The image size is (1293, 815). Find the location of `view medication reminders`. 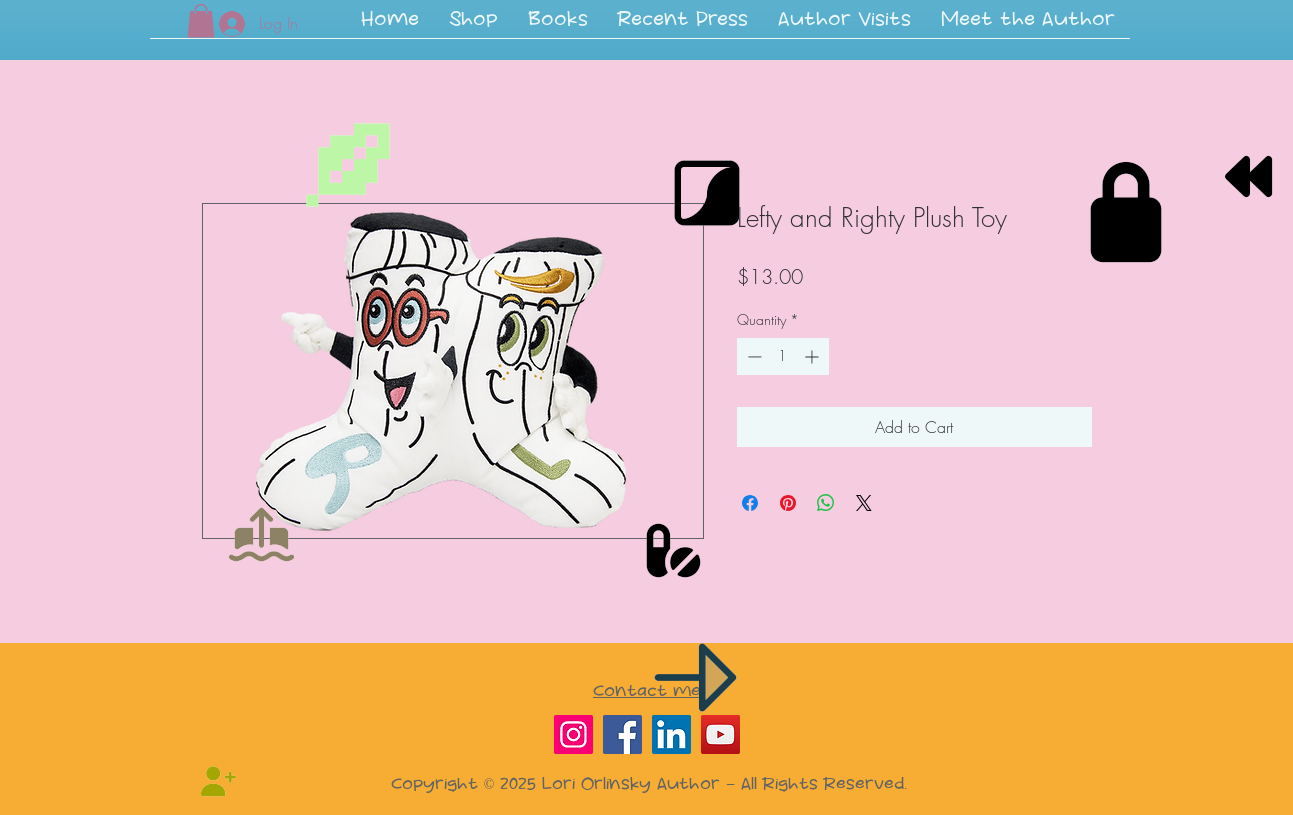

view medication reminders is located at coordinates (673, 550).